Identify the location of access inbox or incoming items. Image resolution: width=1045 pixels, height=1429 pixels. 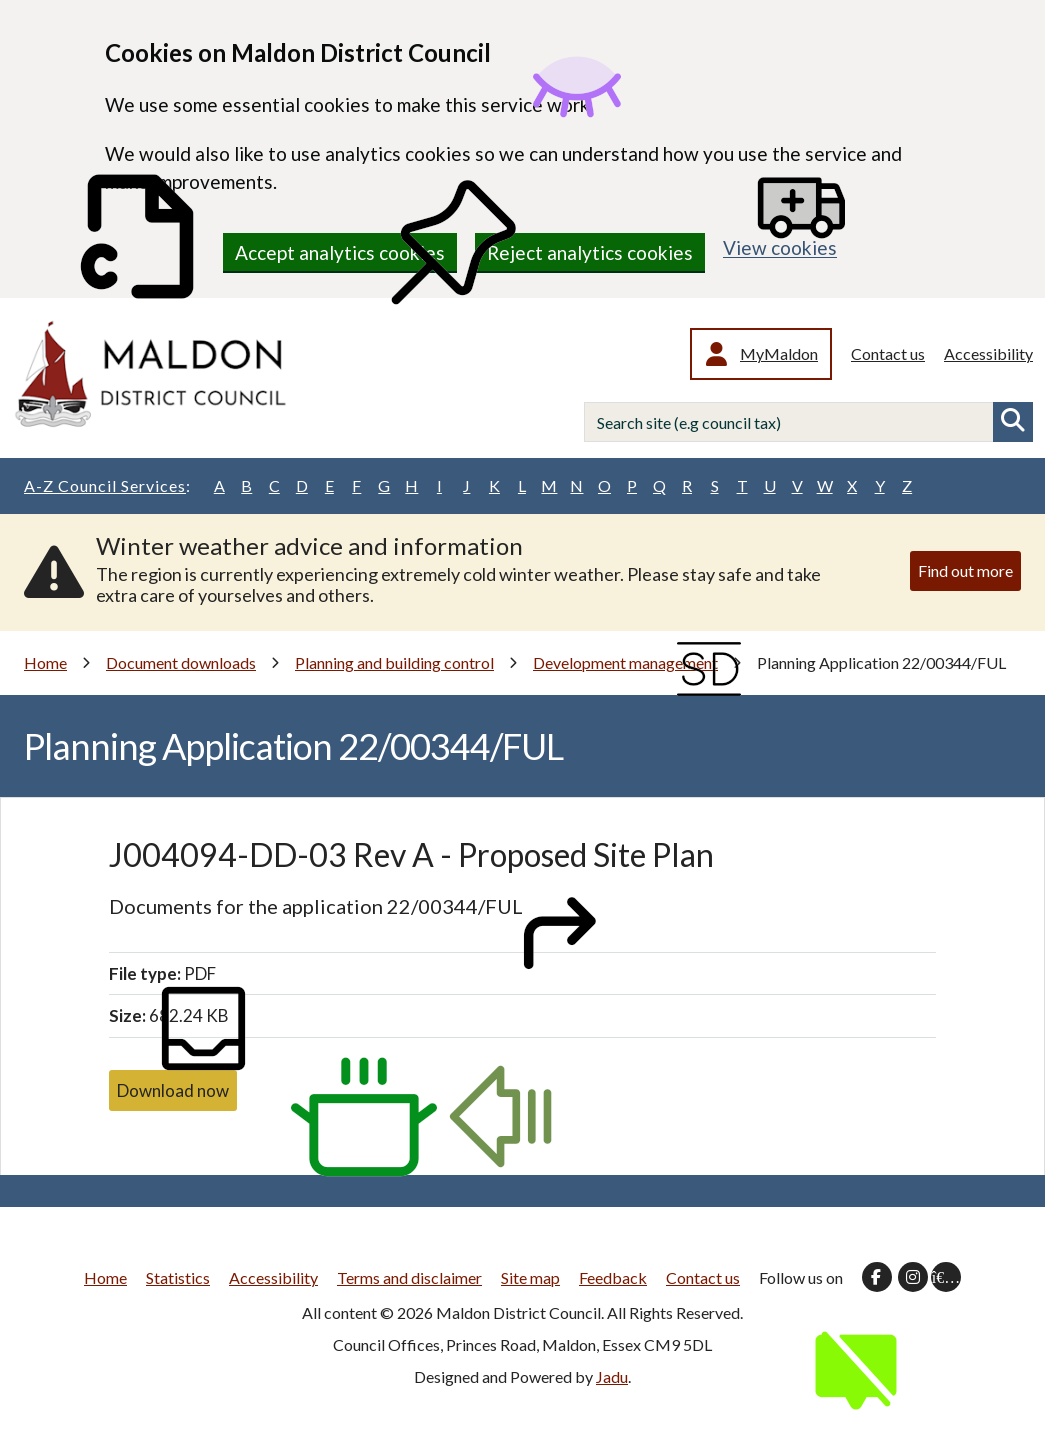
(203, 1028).